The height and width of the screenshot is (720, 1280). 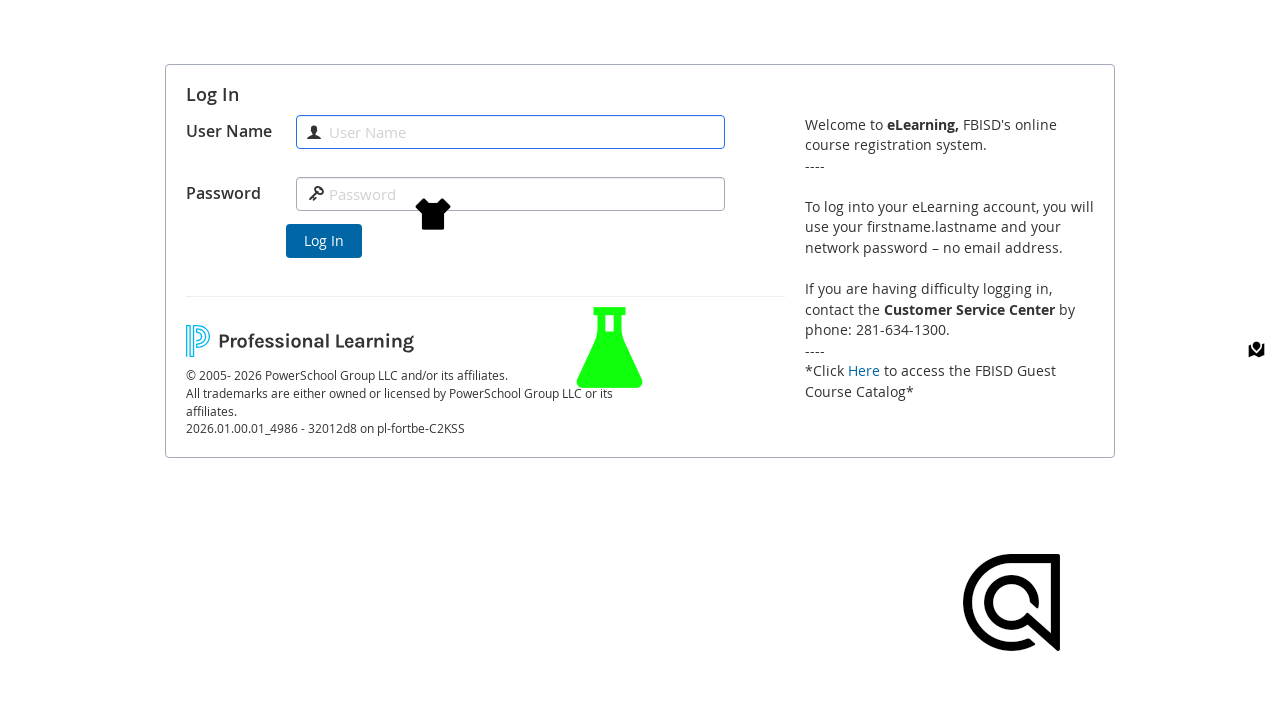 I want to click on search powered by Algolia, so click(x=1011, y=602).